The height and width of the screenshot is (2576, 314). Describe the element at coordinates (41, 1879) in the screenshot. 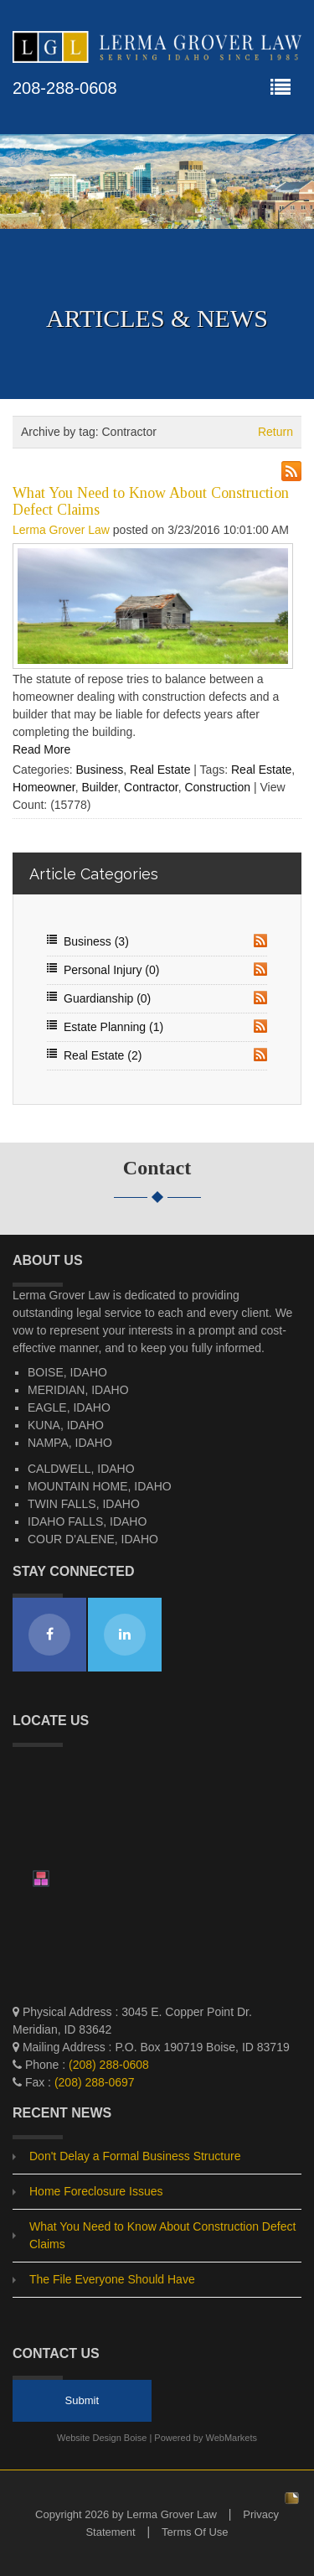

I see `select all items in the current view` at that location.